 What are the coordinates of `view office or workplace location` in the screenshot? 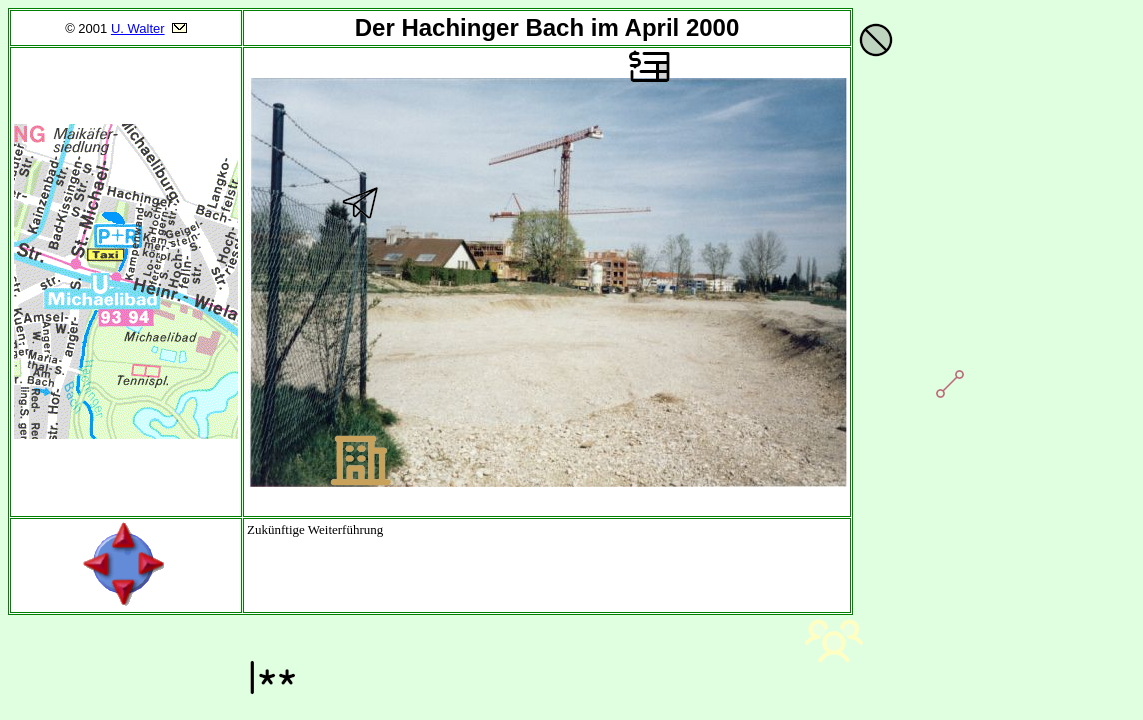 It's located at (359, 460).